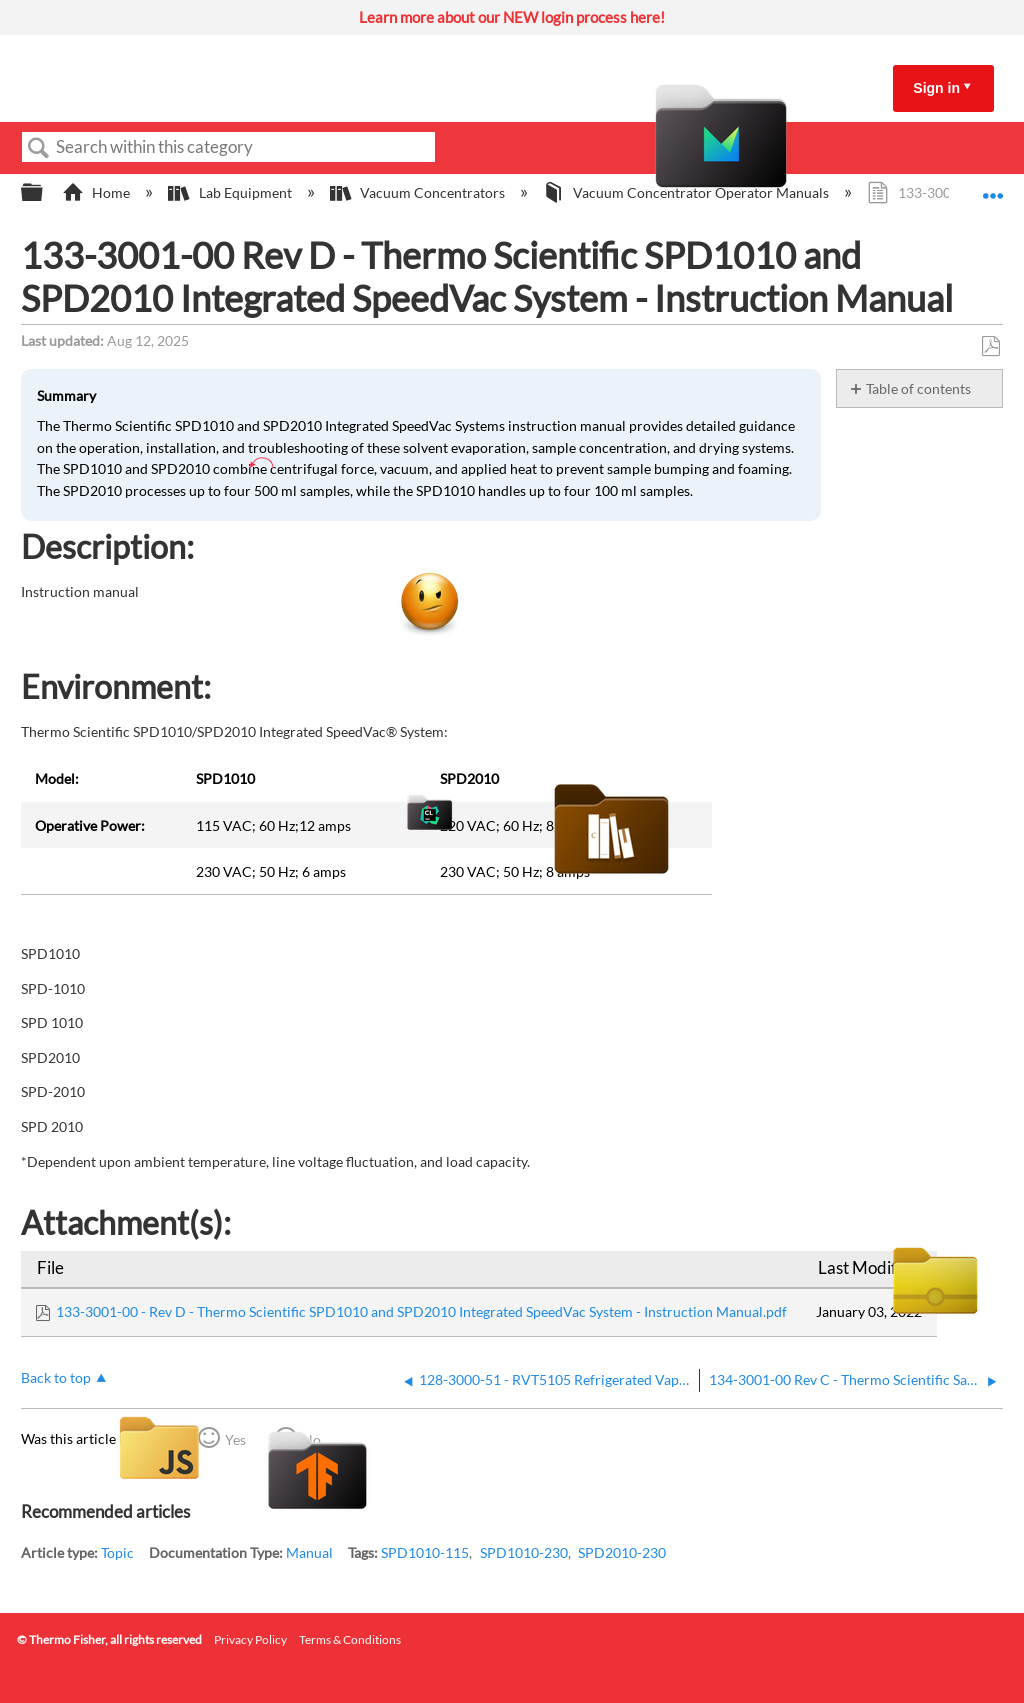 The height and width of the screenshot is (1703, 1024). Describe the element at coordinates (159, 1450) in the screenshot. I see `open javascript project folder` at that location.